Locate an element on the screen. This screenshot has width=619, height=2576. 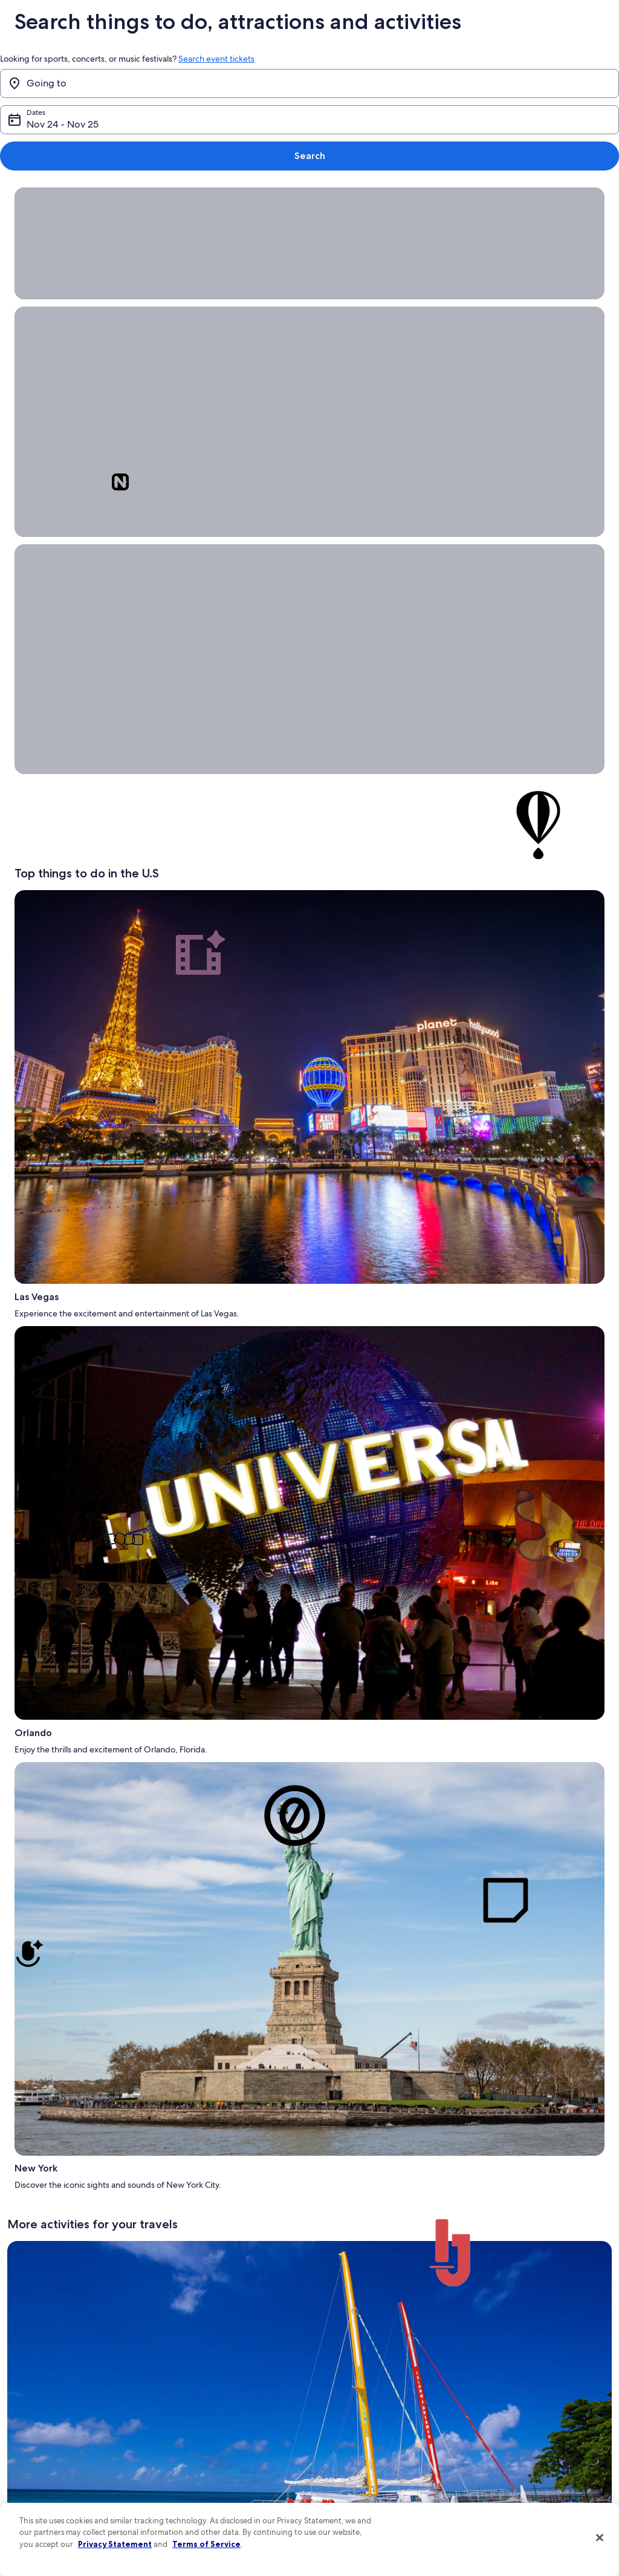
open ImageJ image processing application is located at coordinates (450, 2252).